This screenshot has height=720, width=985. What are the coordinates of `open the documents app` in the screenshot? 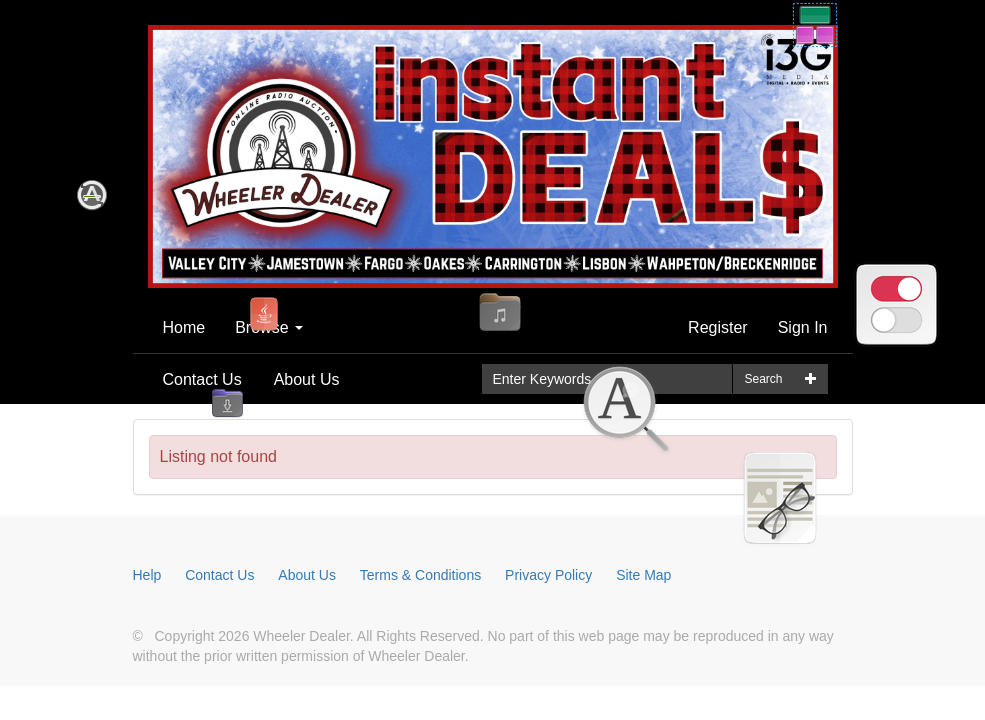 It's located at (780, 498).